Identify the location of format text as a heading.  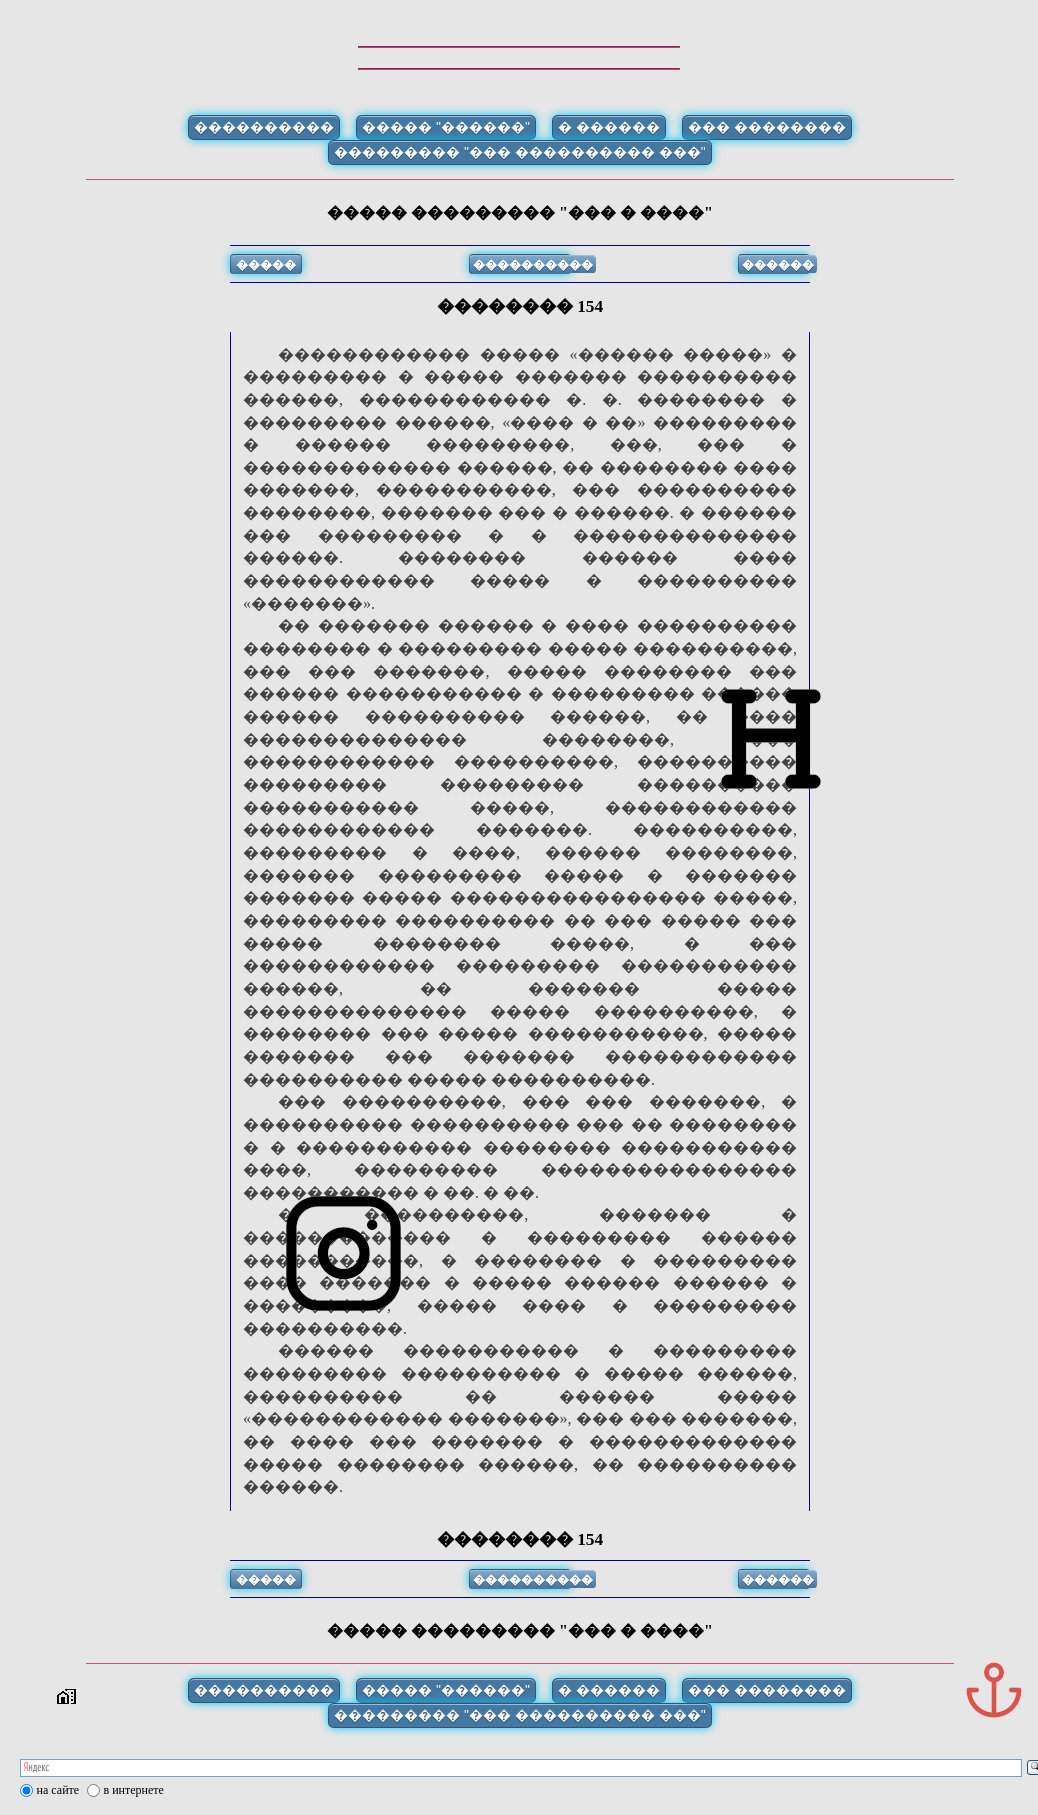
(771, 739).